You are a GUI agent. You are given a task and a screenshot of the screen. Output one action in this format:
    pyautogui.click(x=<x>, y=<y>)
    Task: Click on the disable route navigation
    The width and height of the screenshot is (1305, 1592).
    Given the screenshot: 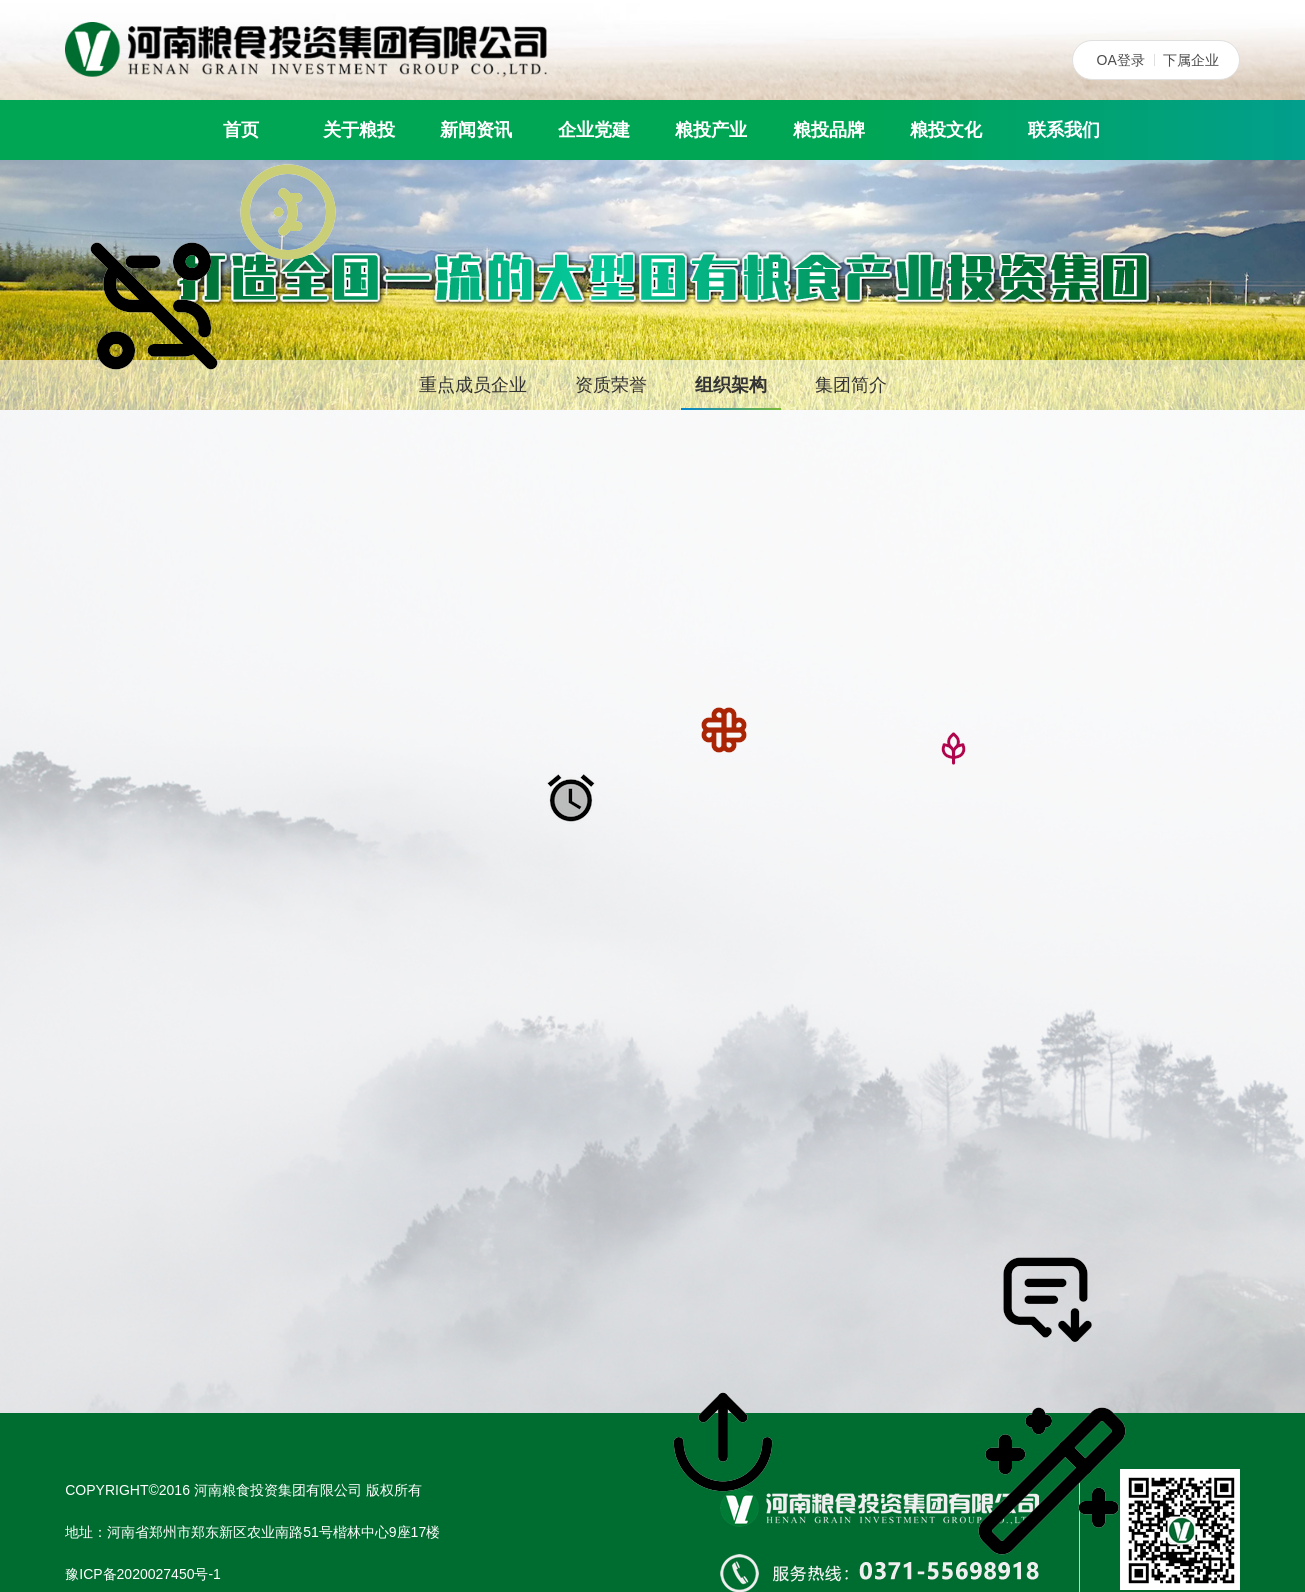 What is the action you would take?
    pyautogui.click(x=154, y=306)
    